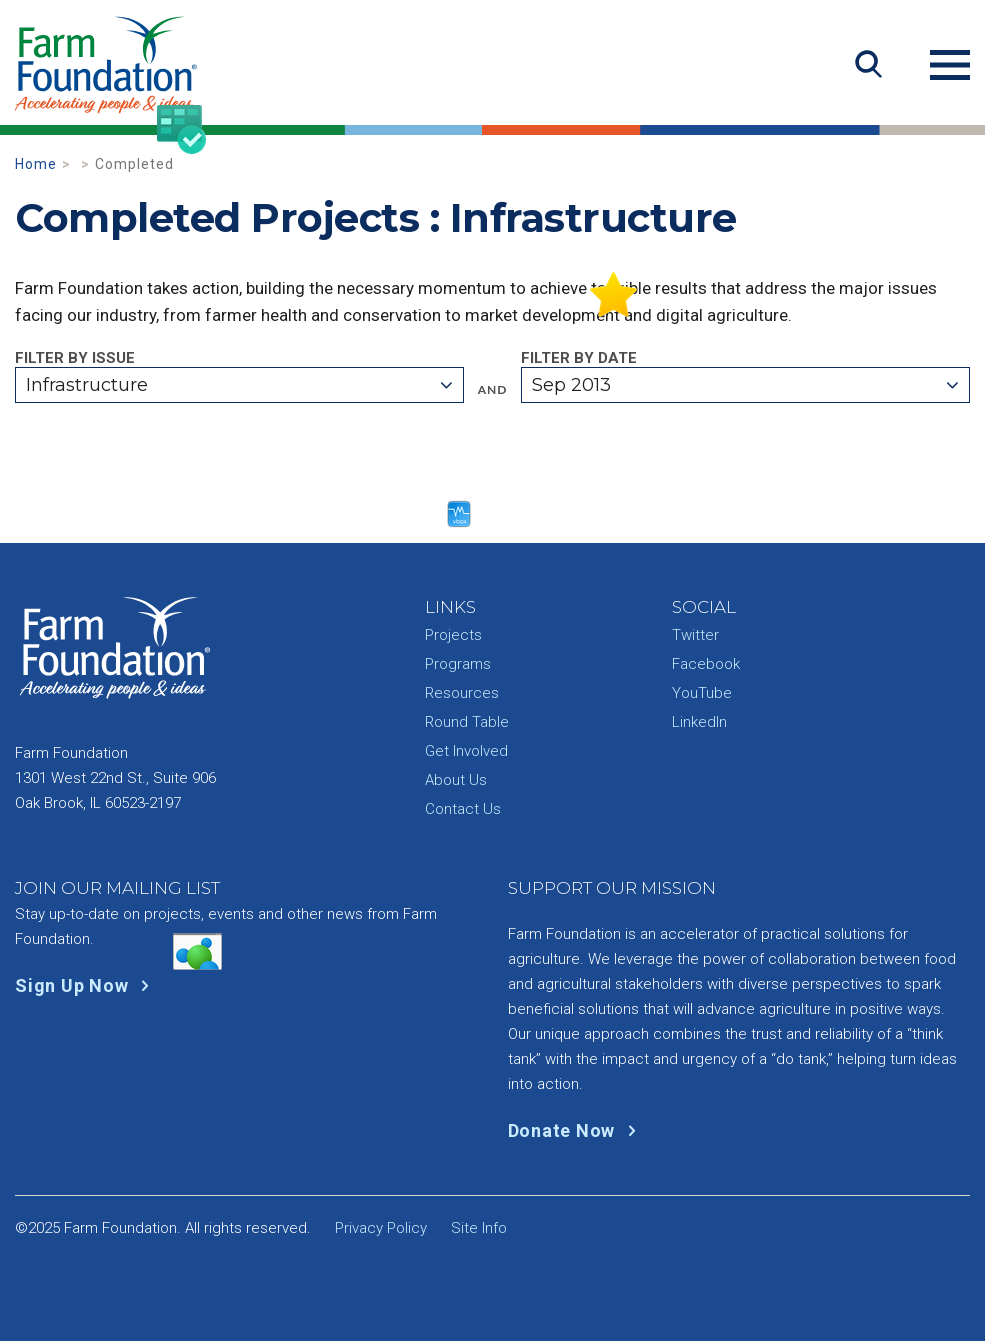 The width and height of the screenshot is (985, 1341). Describe the element at coordinates (459, 514) in the screenshot. I see `a VirtualBox virtual machine configuration file` at that location.